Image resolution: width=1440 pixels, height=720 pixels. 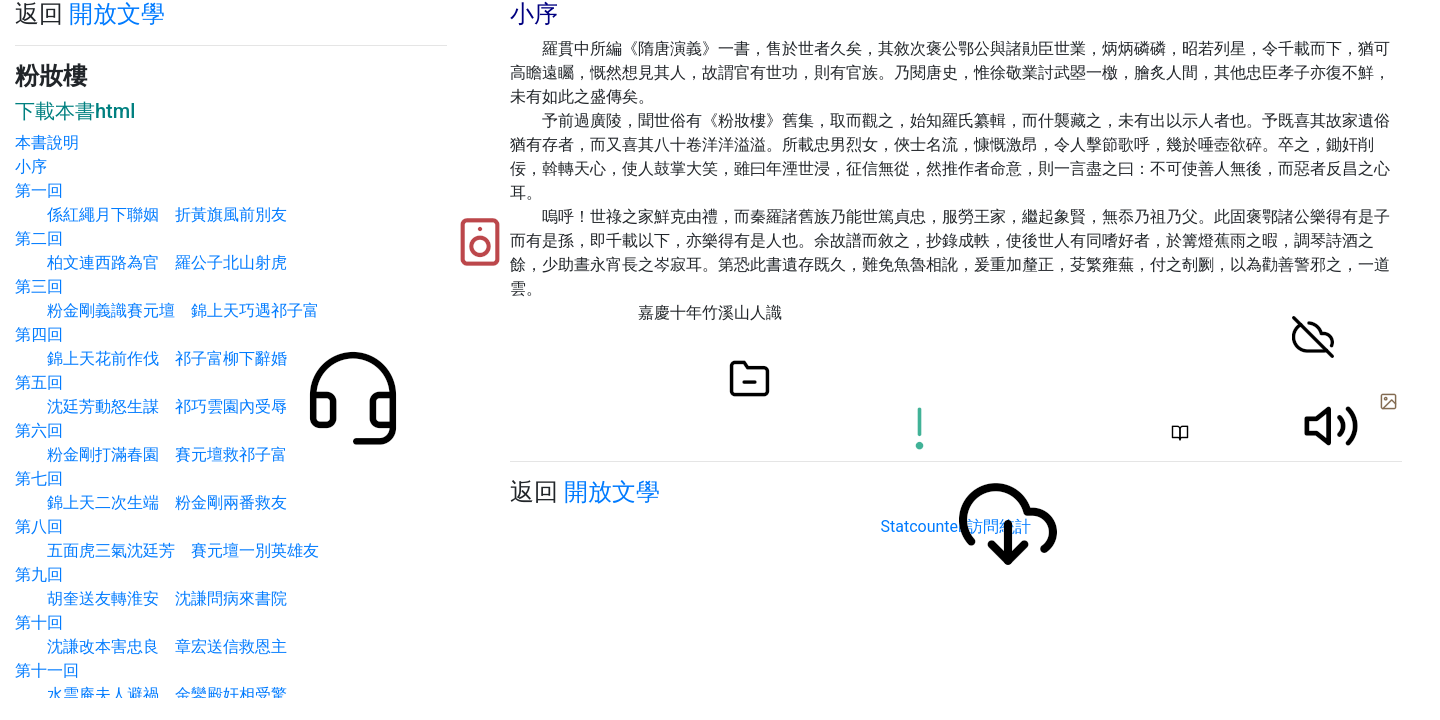 What do you see at coordinates (919, 428) in the screenshot?
I see `indicates an alert or warning that requires attention` at bounding box center [919, 428].